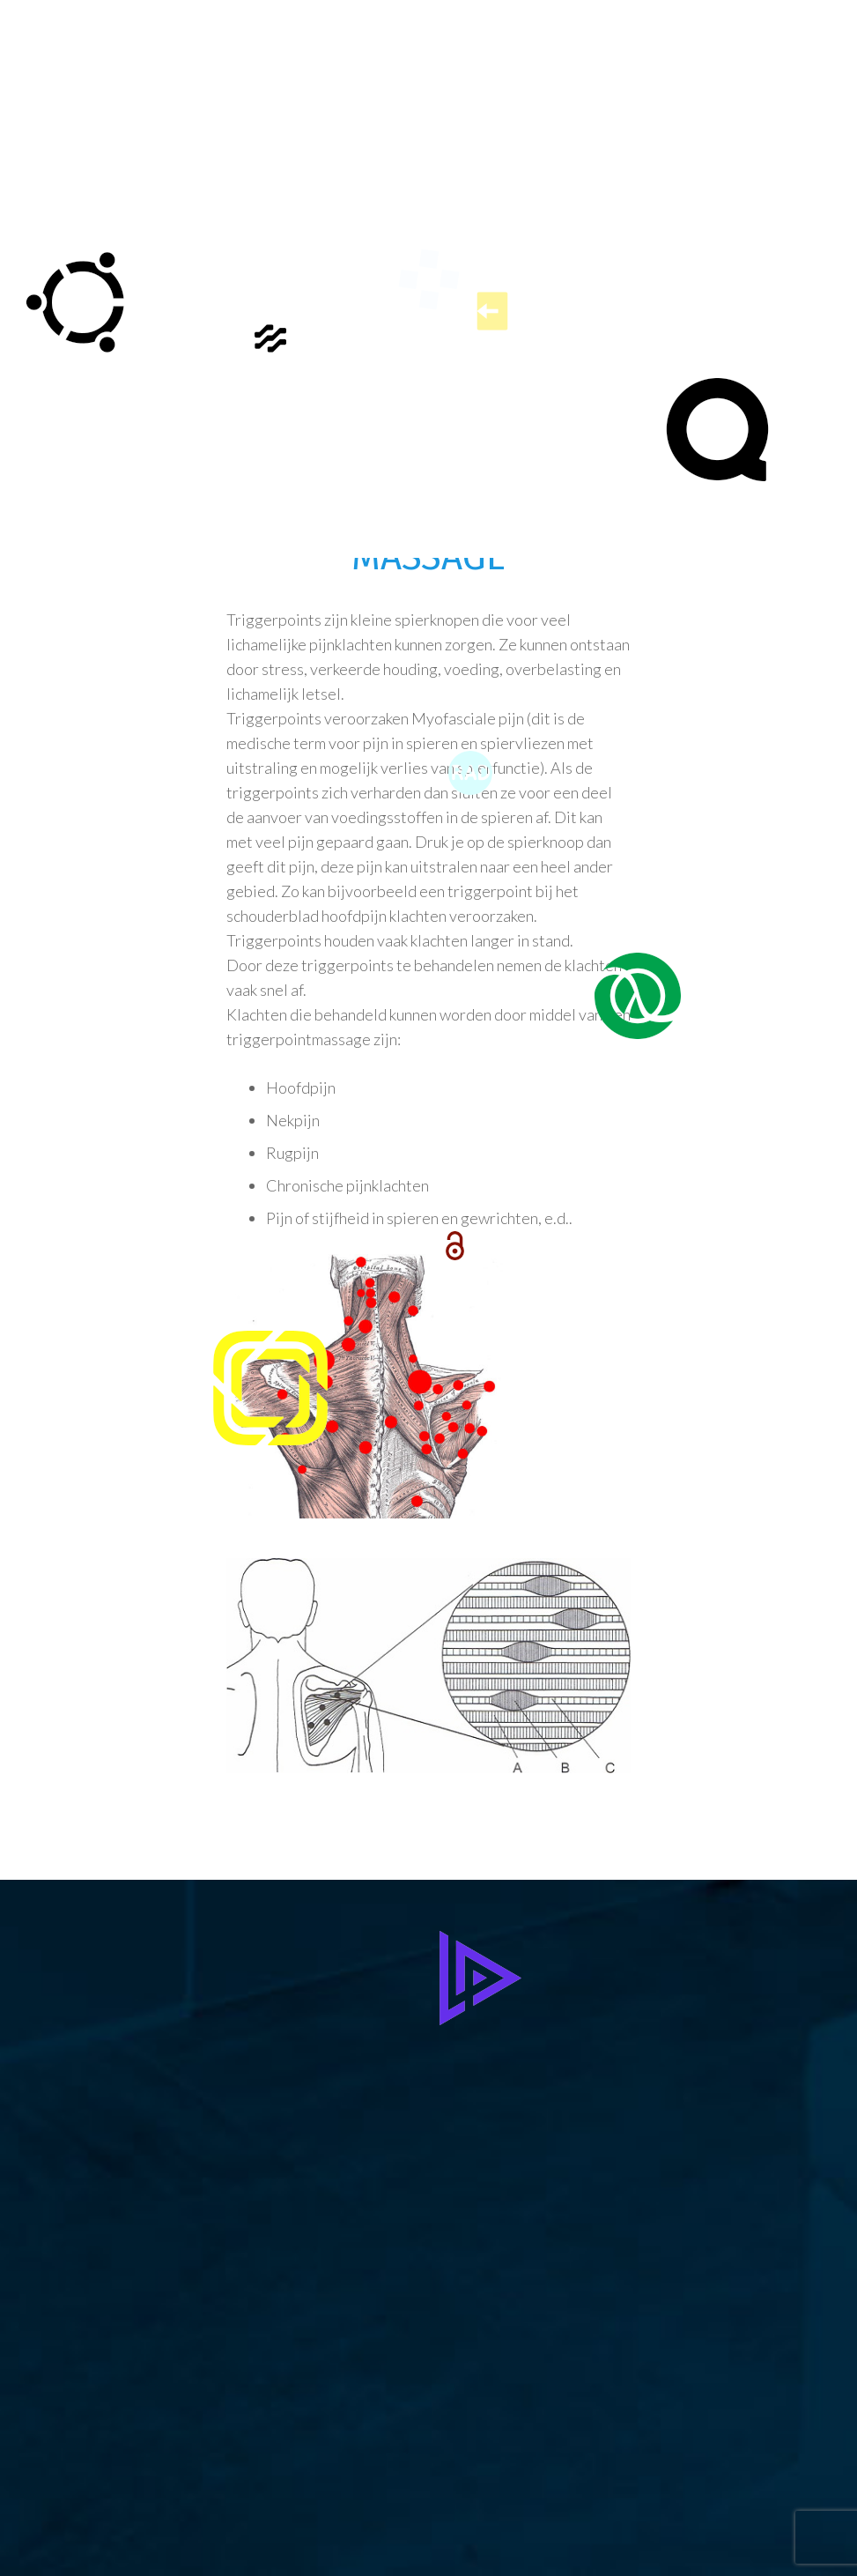  Describe the element at coordinates (480, 1978) in the screenshot. I see `open lapce code editor` at that location.